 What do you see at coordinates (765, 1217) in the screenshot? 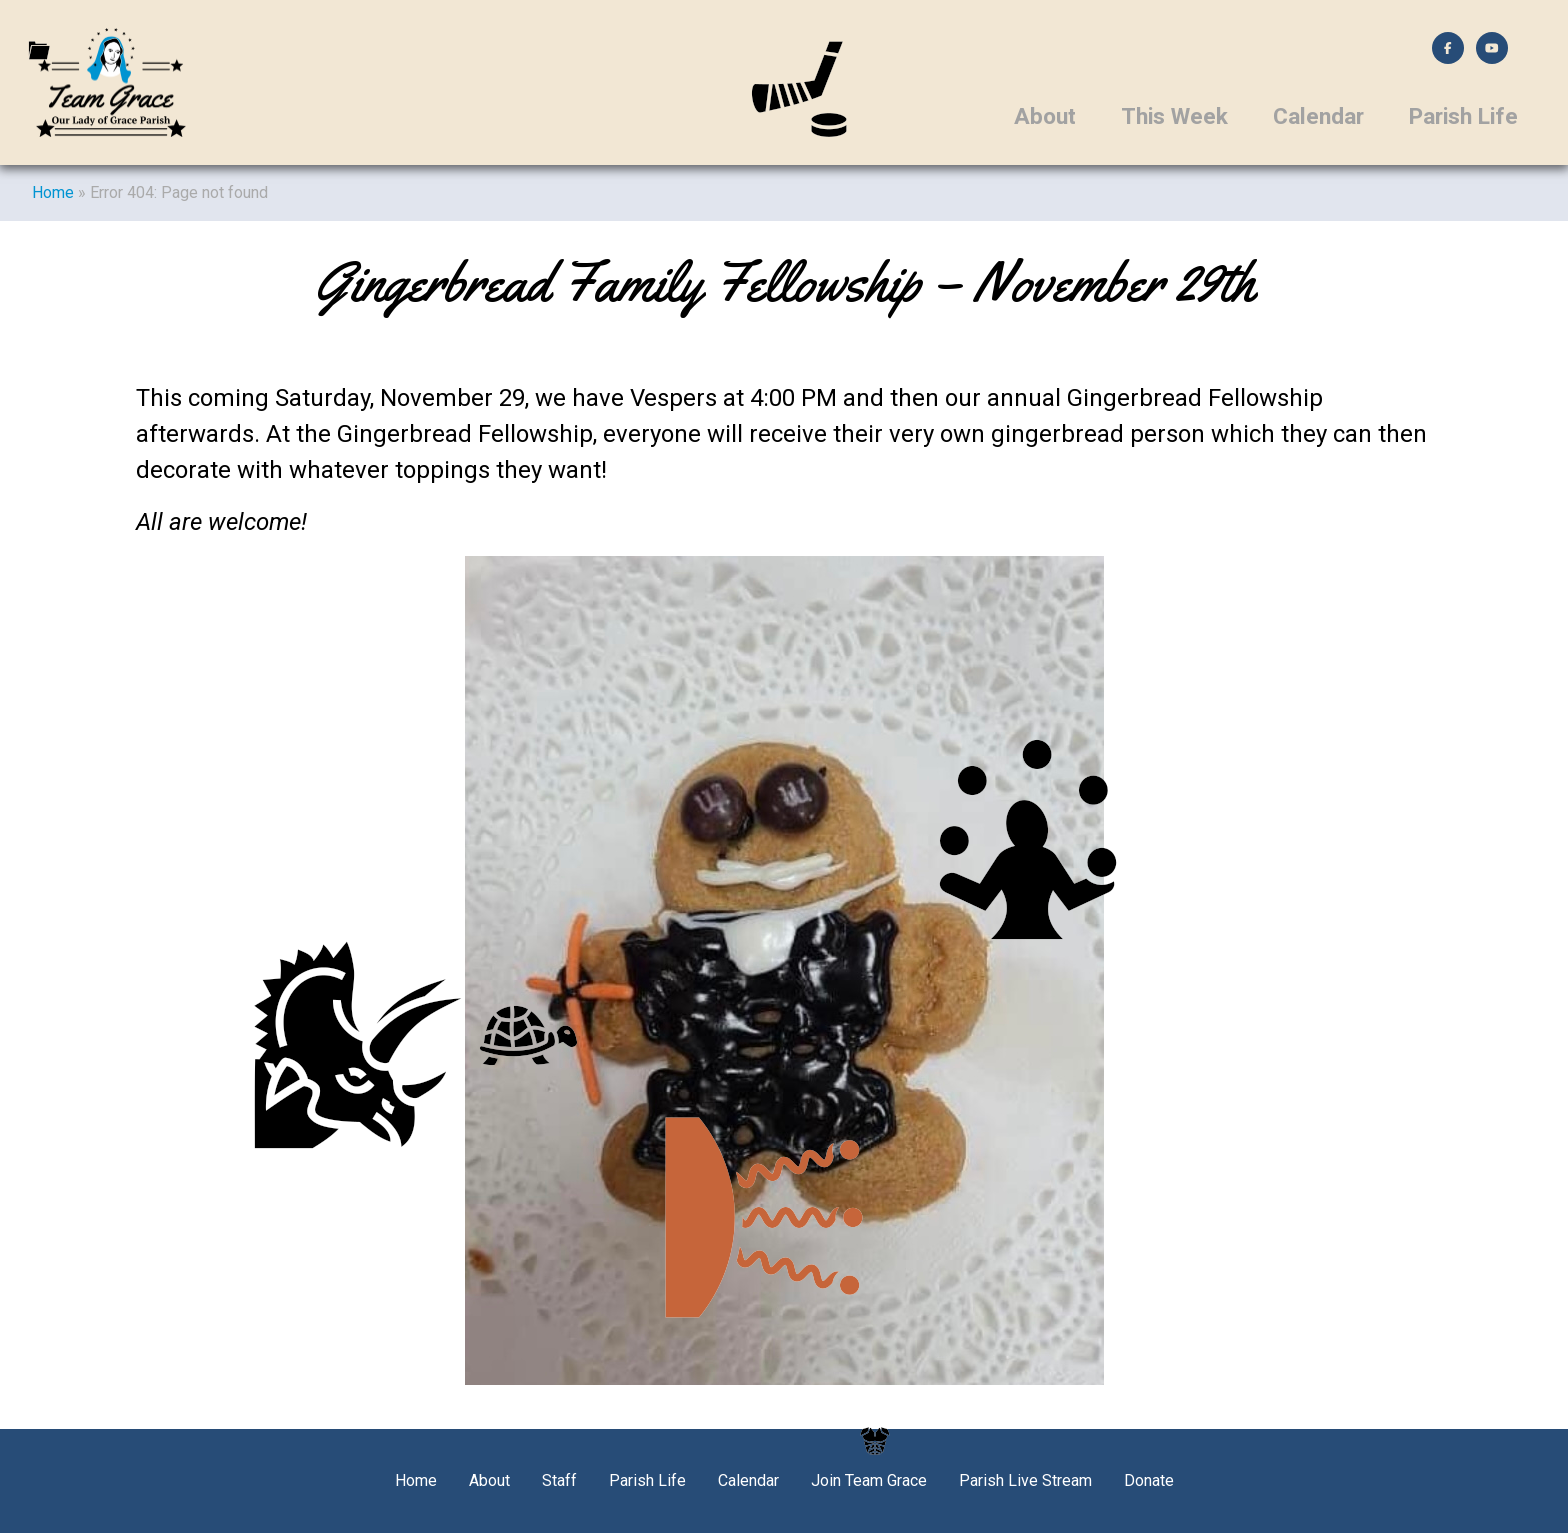
I see `indicates radiation or radioactive hazard warning` at bounding box center [765, 1217].